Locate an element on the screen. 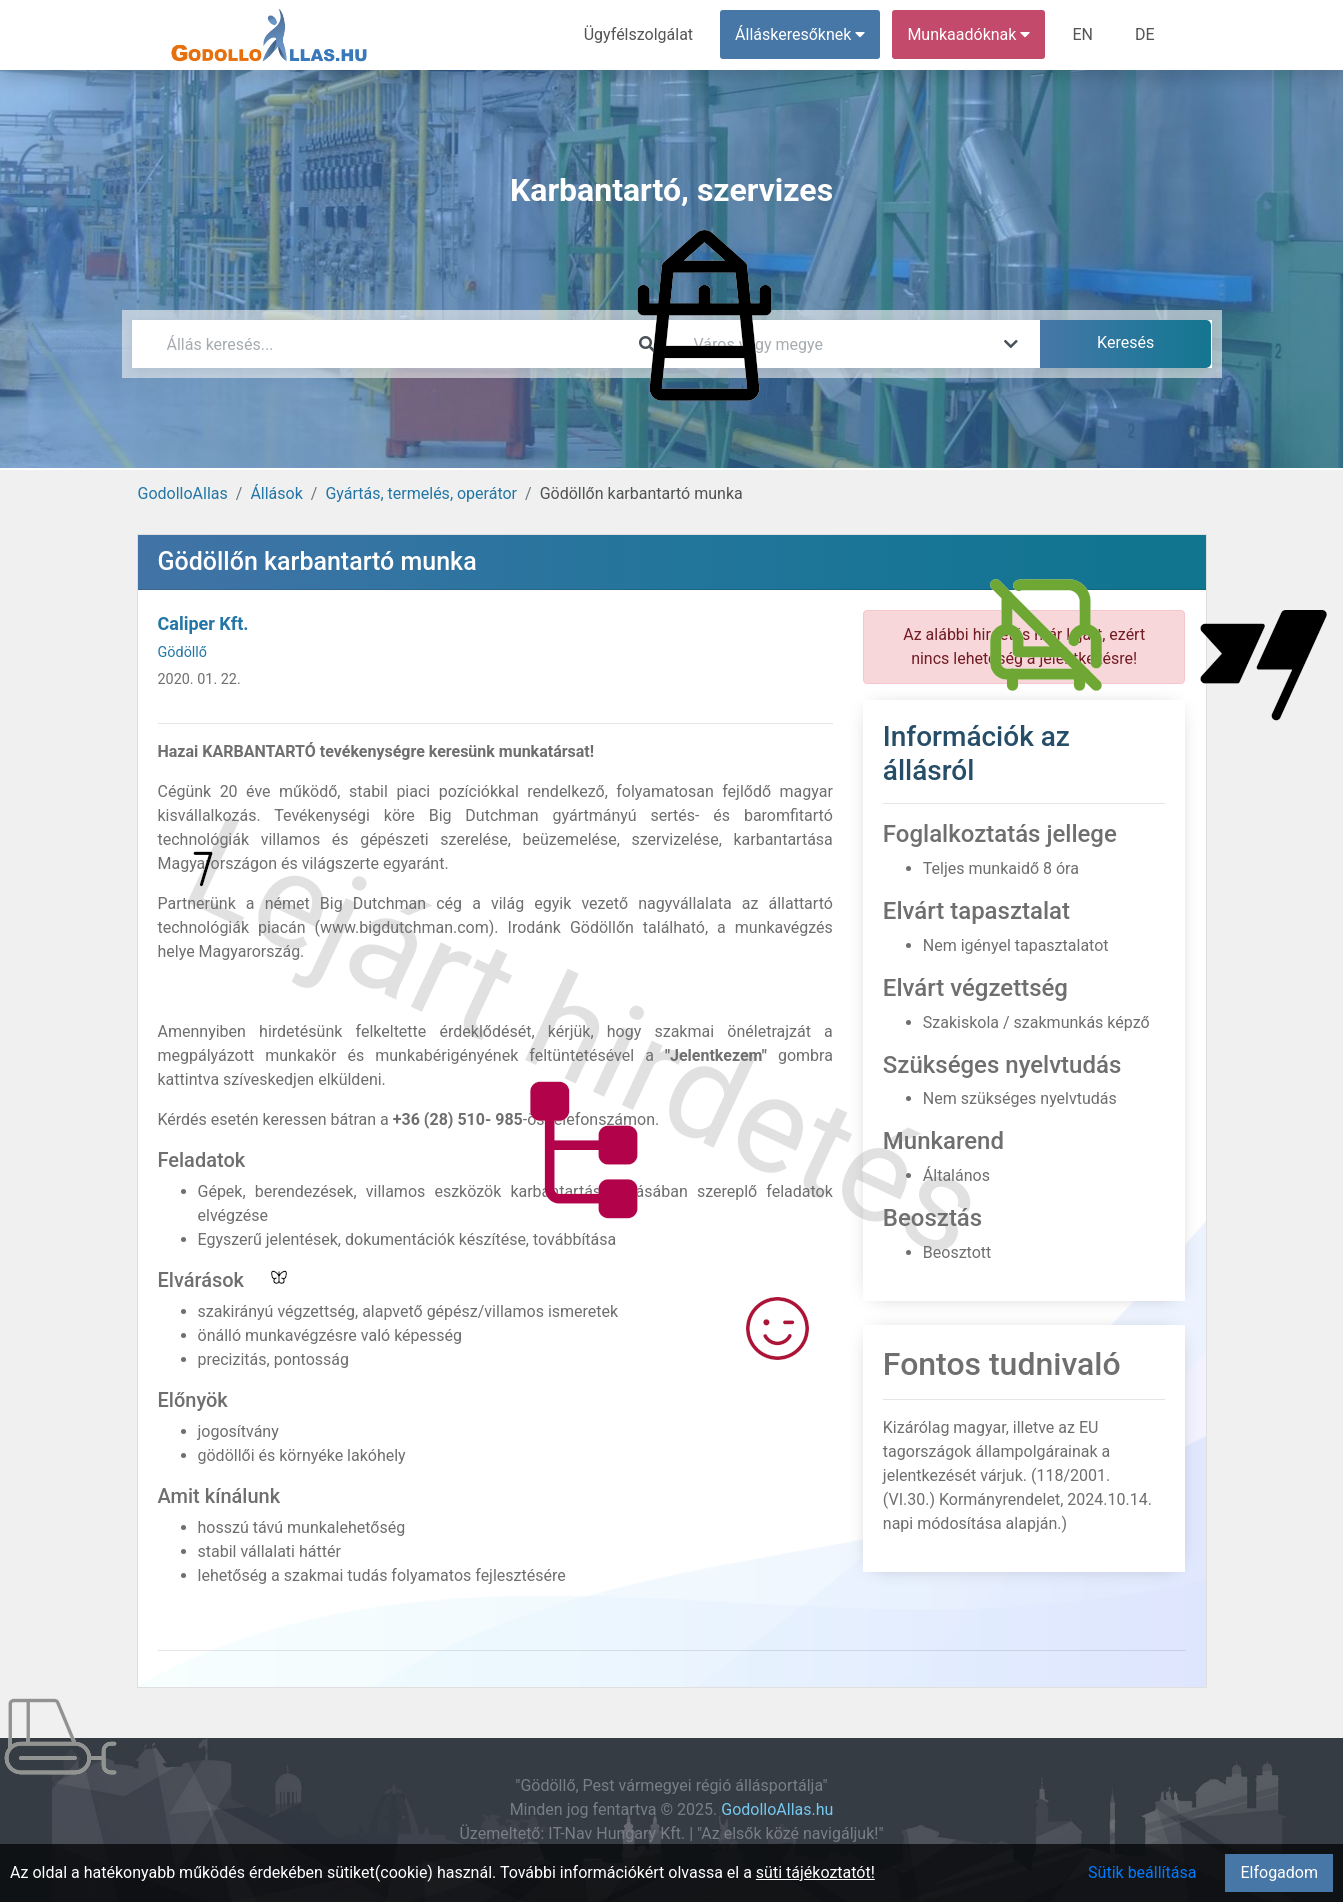  flag or bookmark content for later review is located at coordinates (1262, 660).